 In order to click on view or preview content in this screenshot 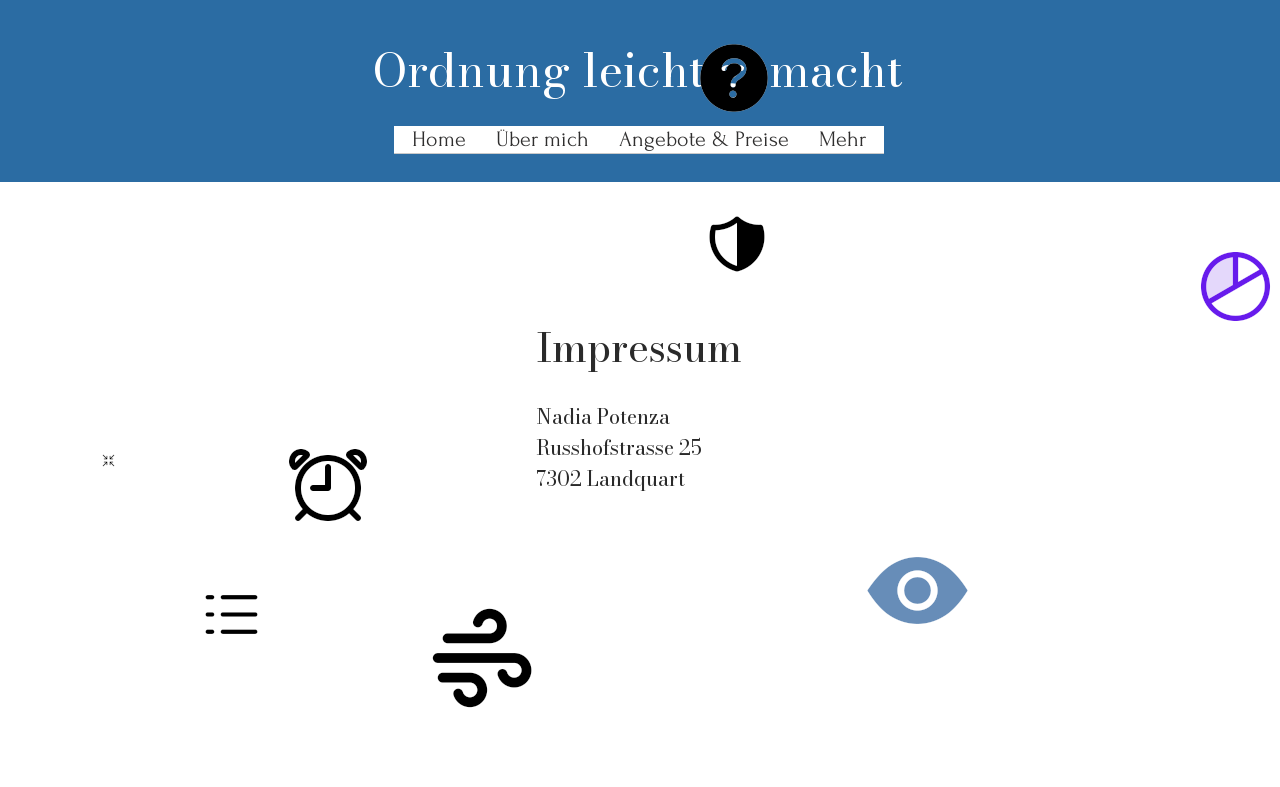, I will do `click(917, 590)`.